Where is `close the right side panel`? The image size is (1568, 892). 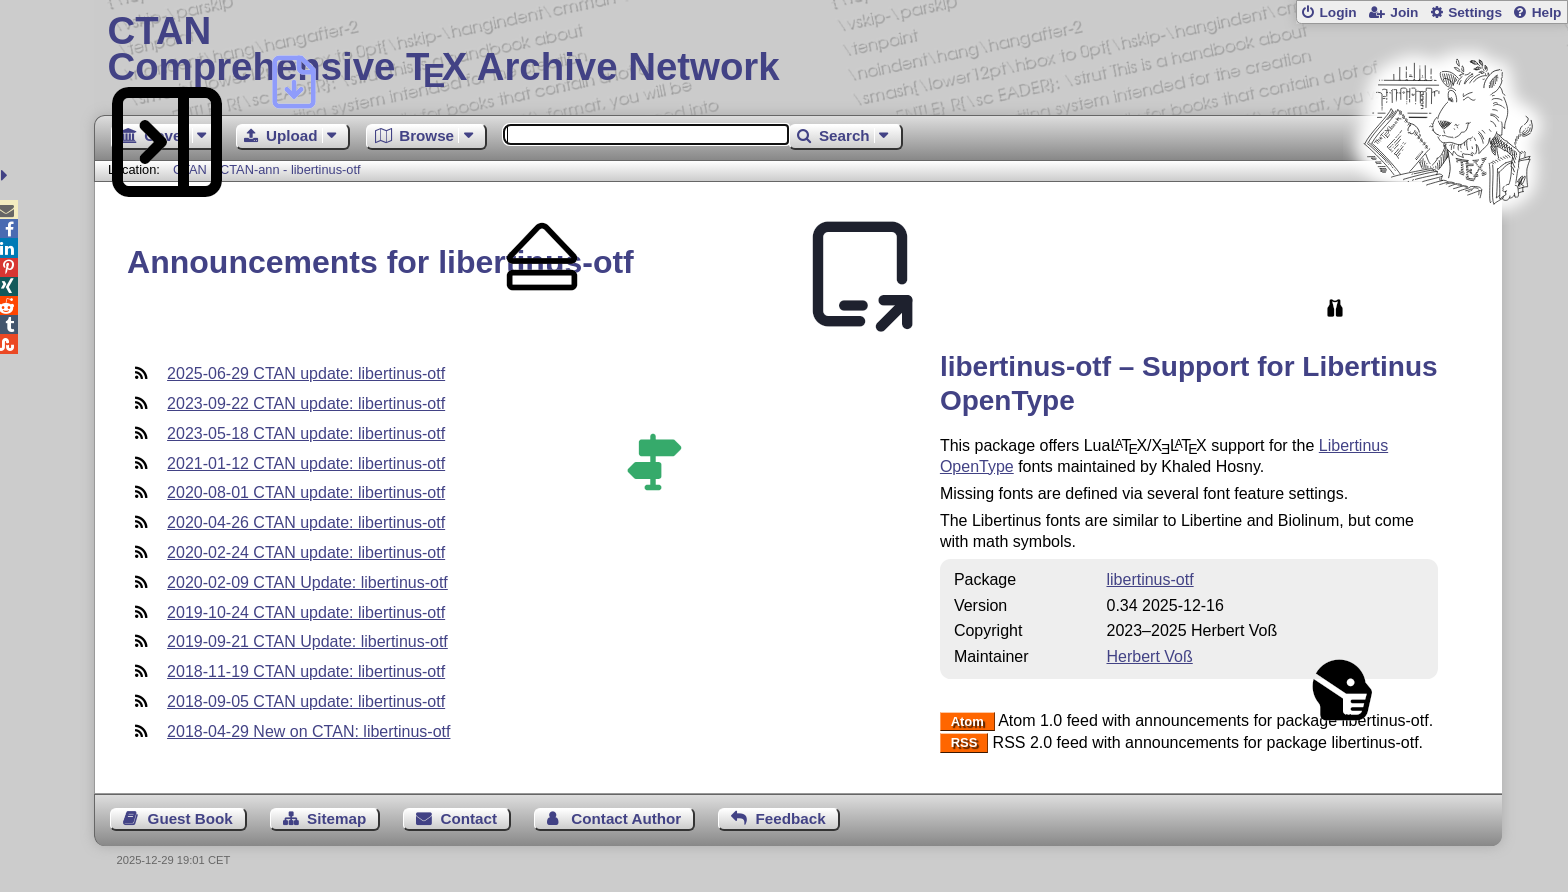
close the right side panel is located at coordinates (167, 142).